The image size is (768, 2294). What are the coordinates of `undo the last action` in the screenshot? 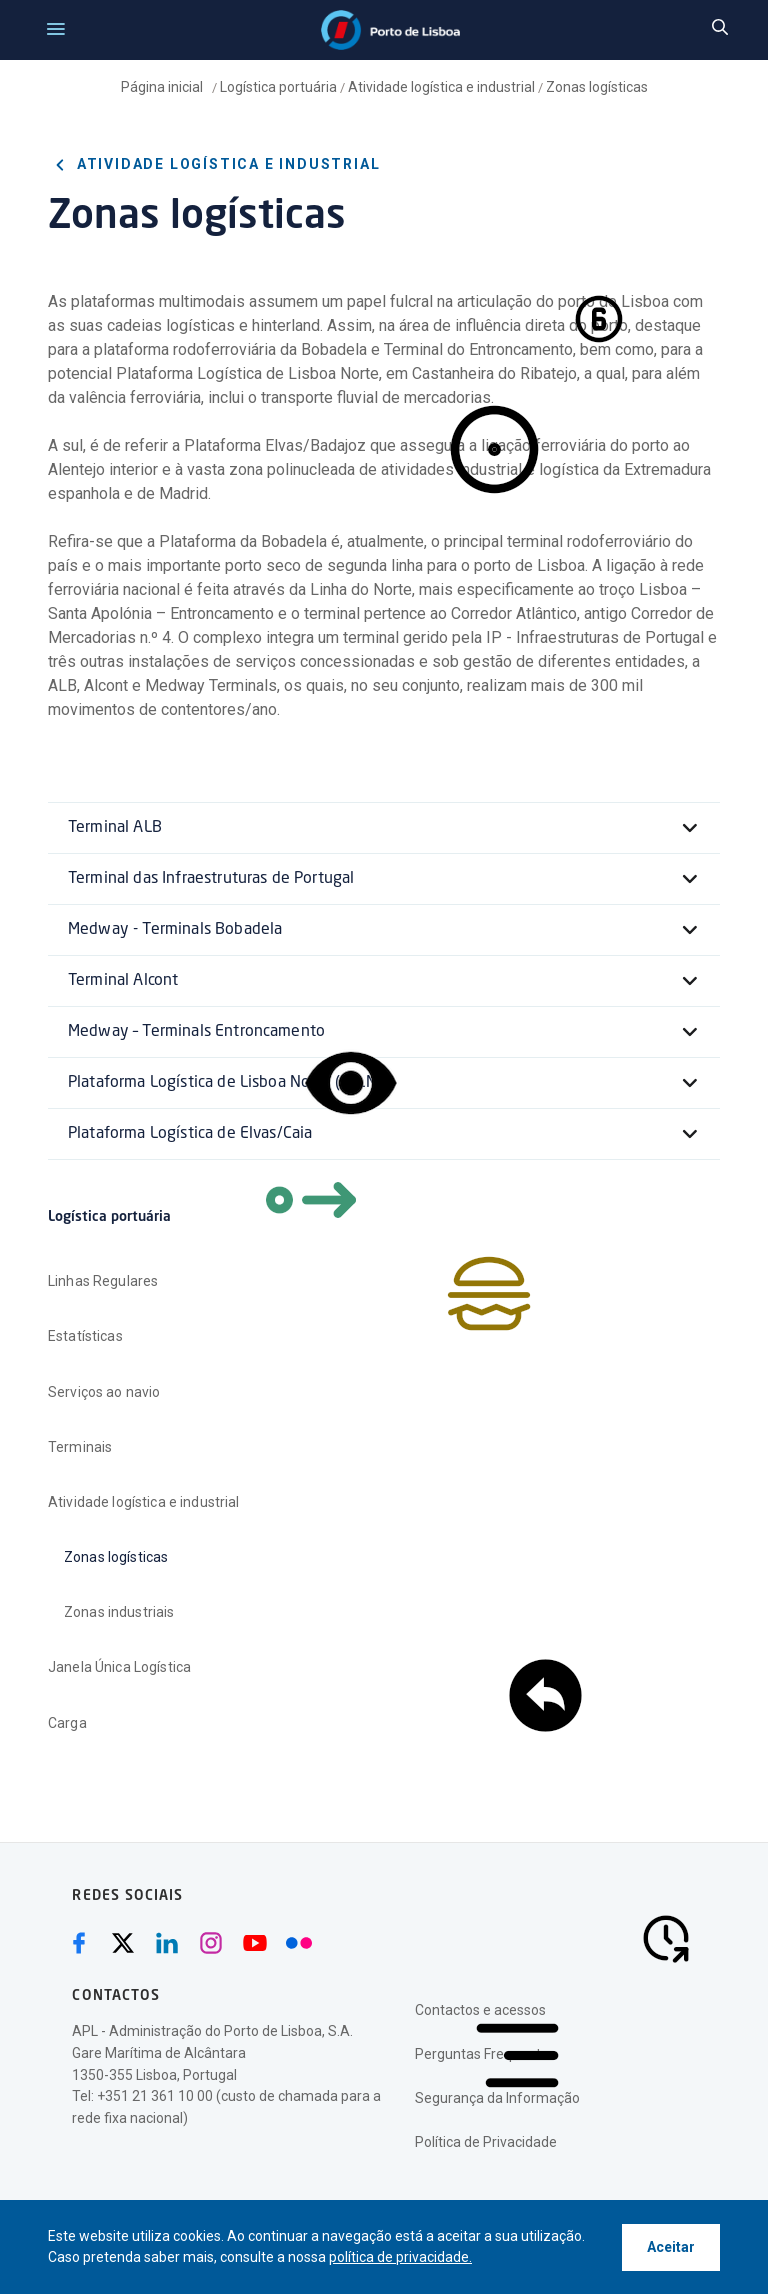 It's located at (545, 1695).